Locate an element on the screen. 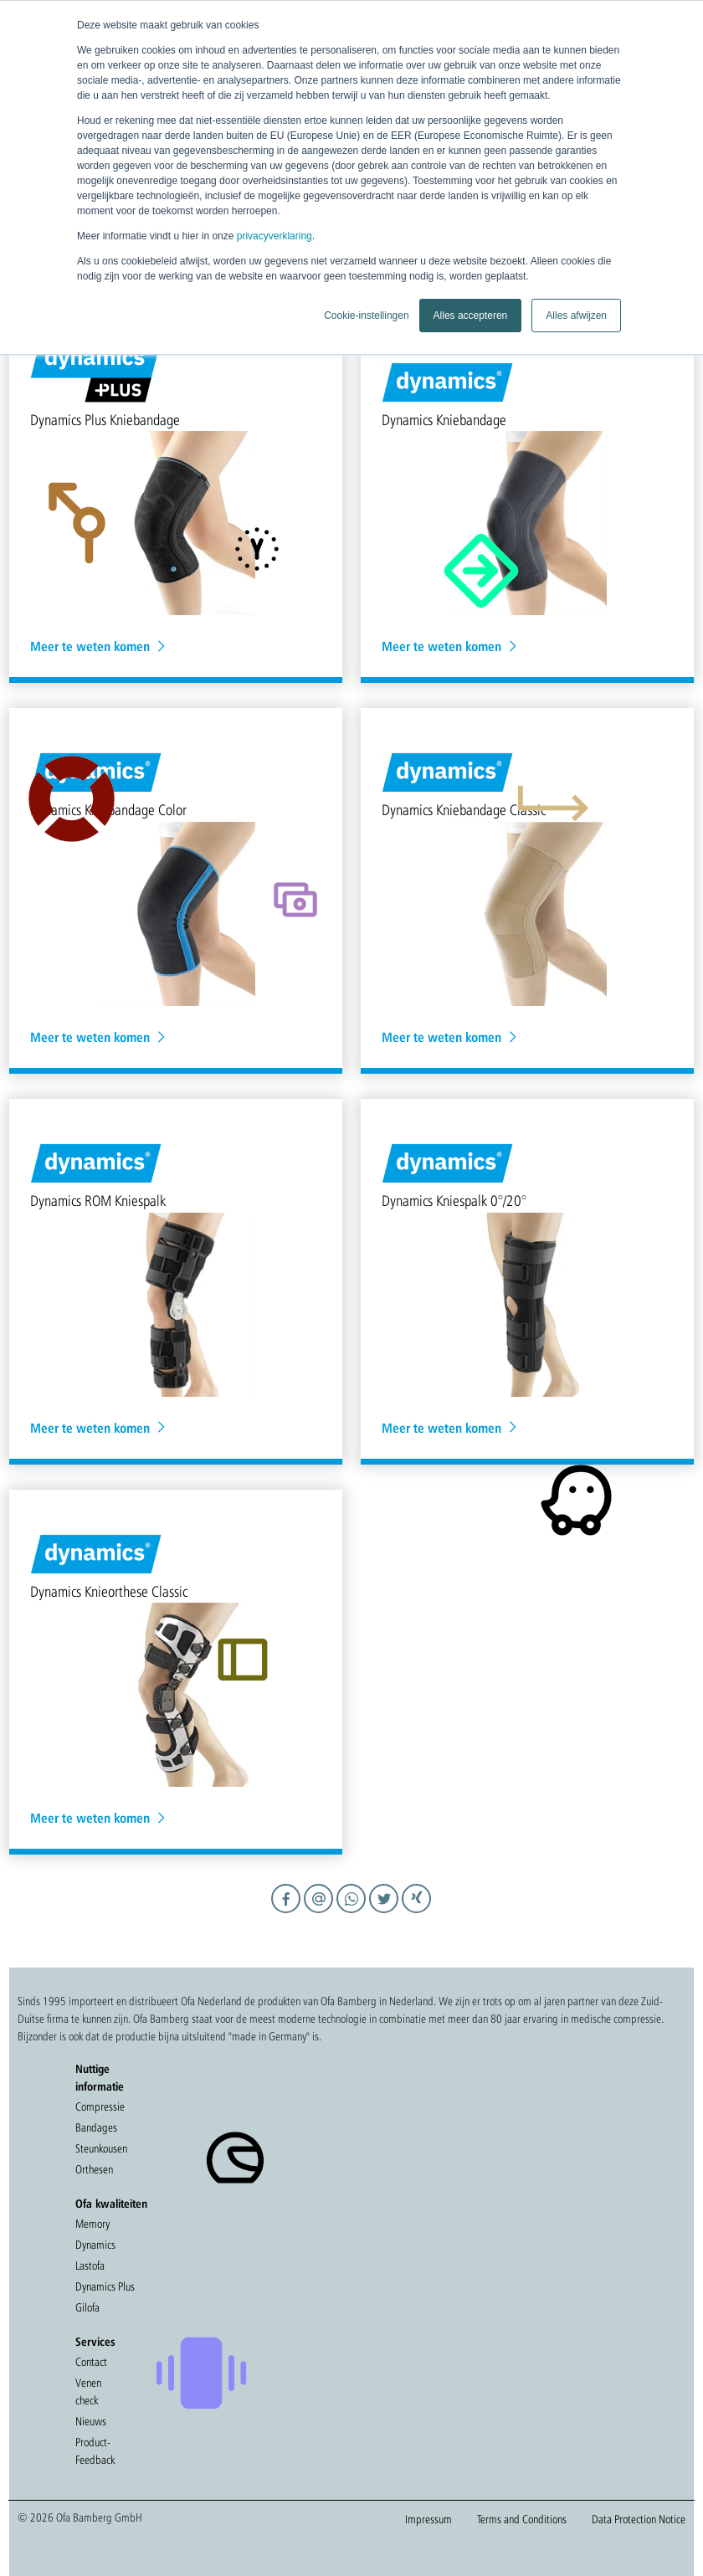  enable vibration mode on device is located at coordinates (201, 2373).